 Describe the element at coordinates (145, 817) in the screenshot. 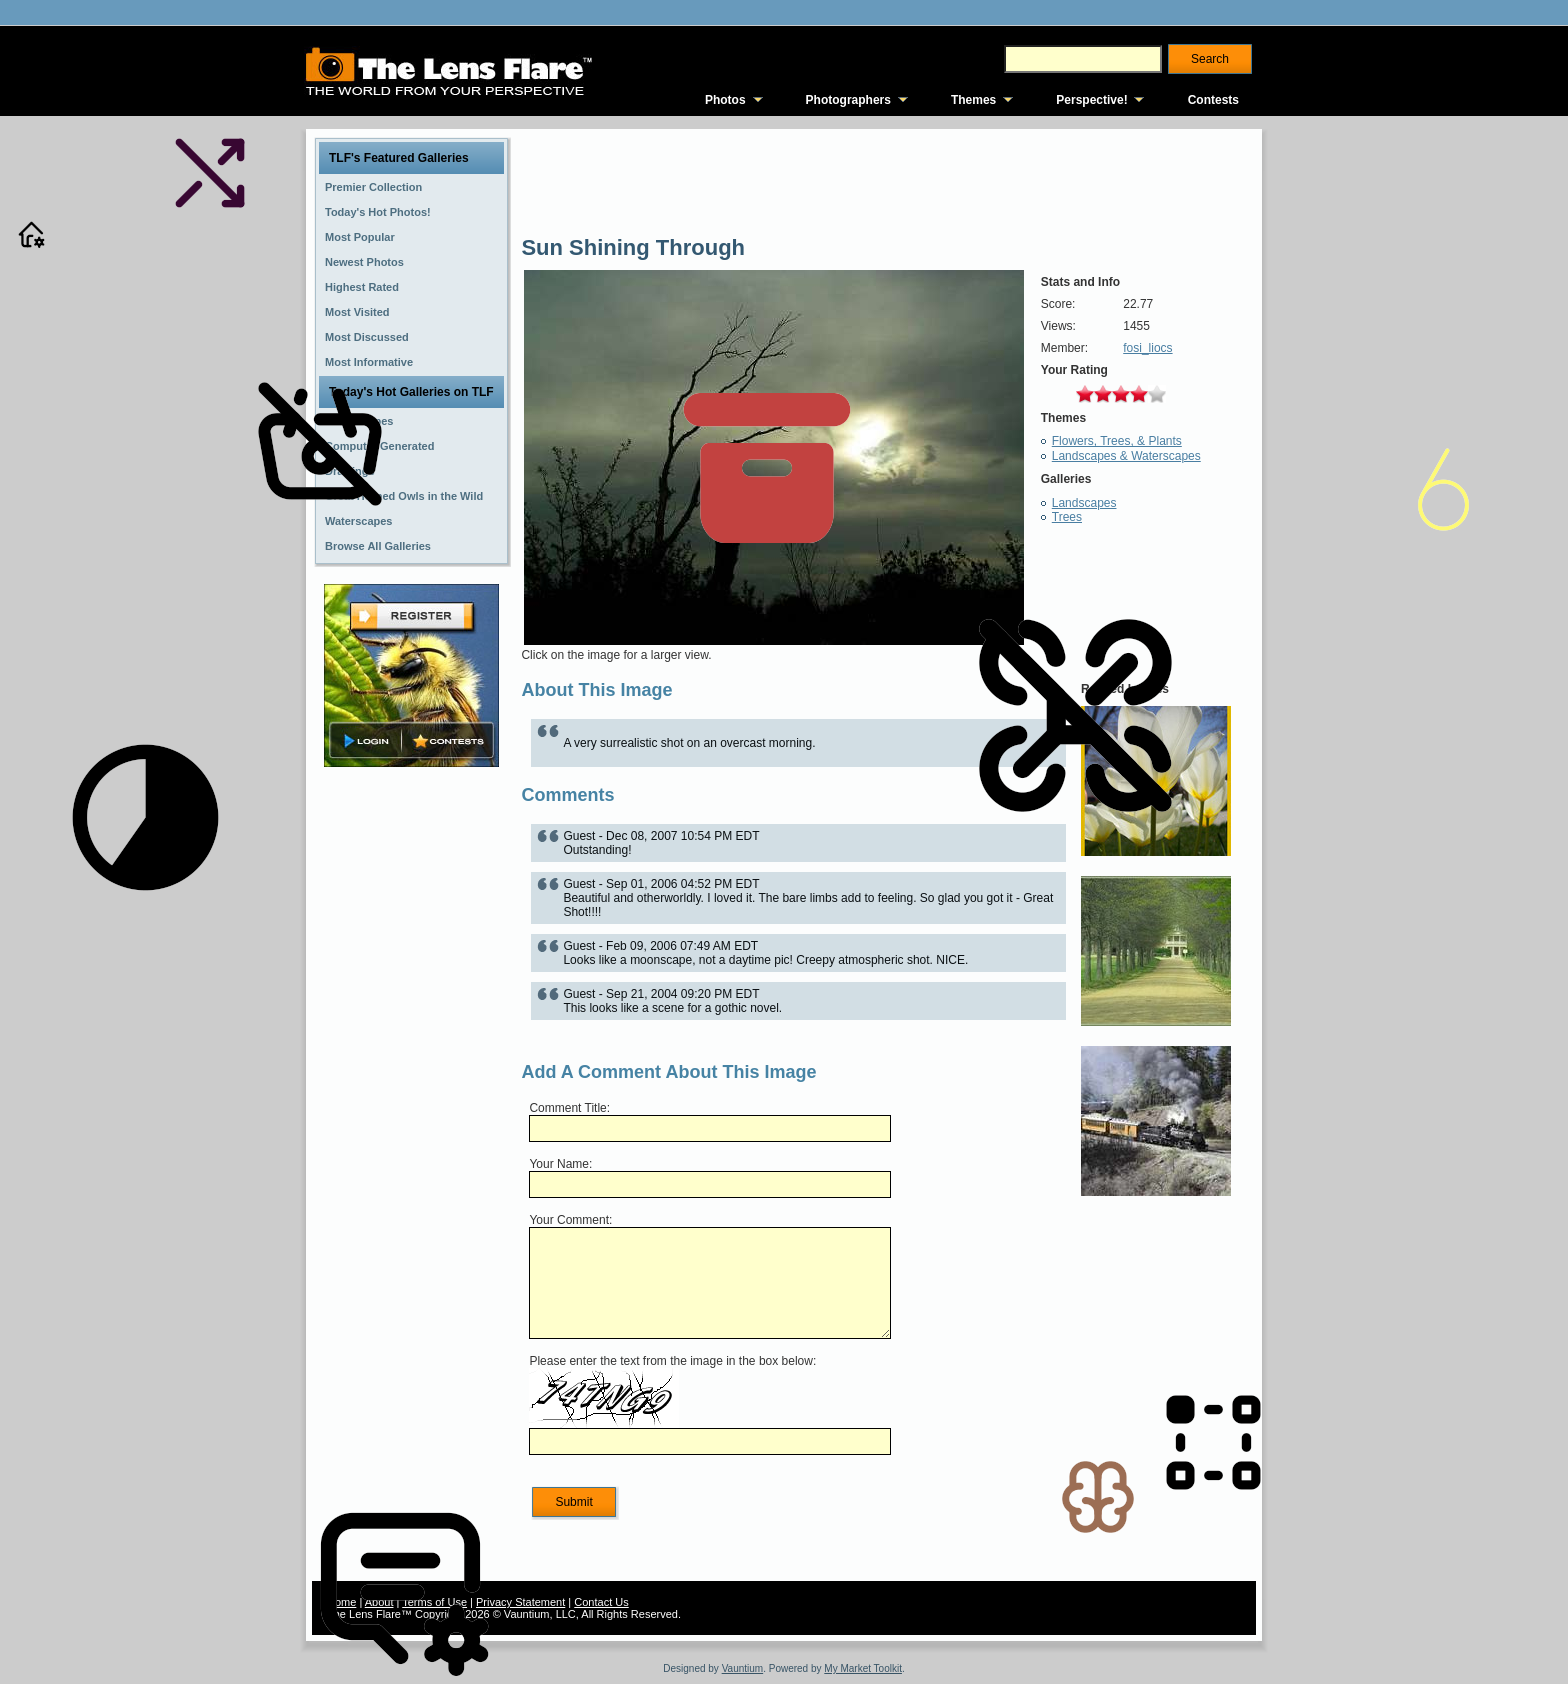

I see `indicates 60% progress or completion` at that location.